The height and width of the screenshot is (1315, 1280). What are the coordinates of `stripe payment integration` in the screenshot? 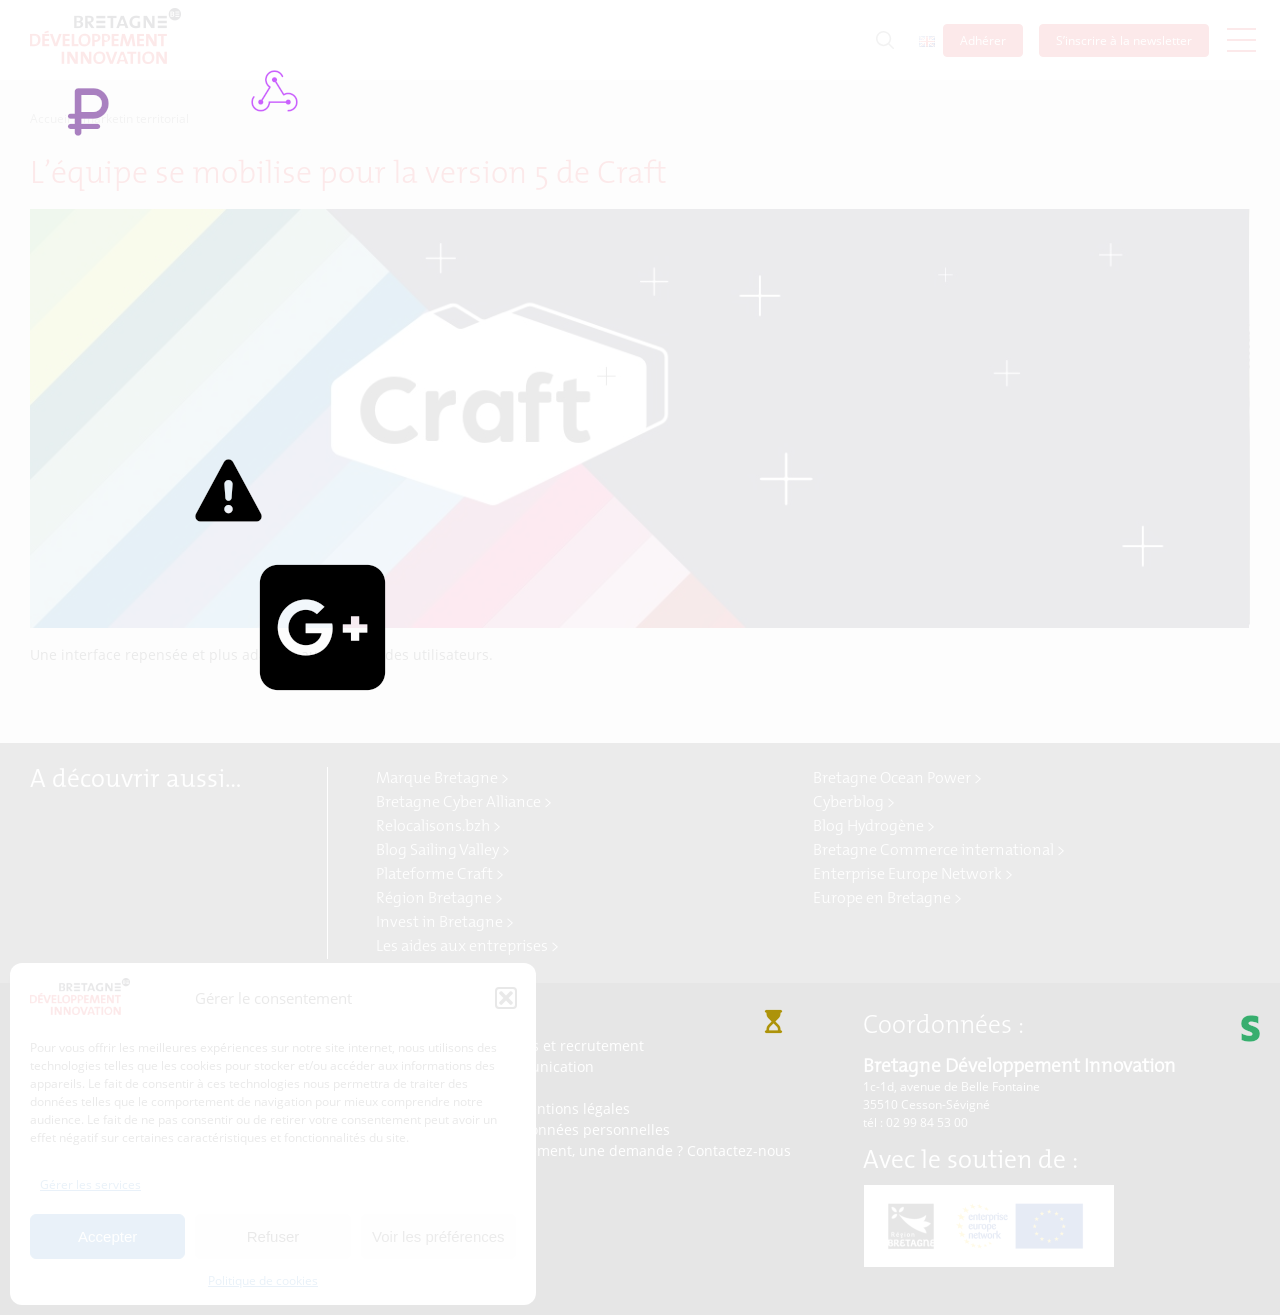 It's located at (1250, 1028).